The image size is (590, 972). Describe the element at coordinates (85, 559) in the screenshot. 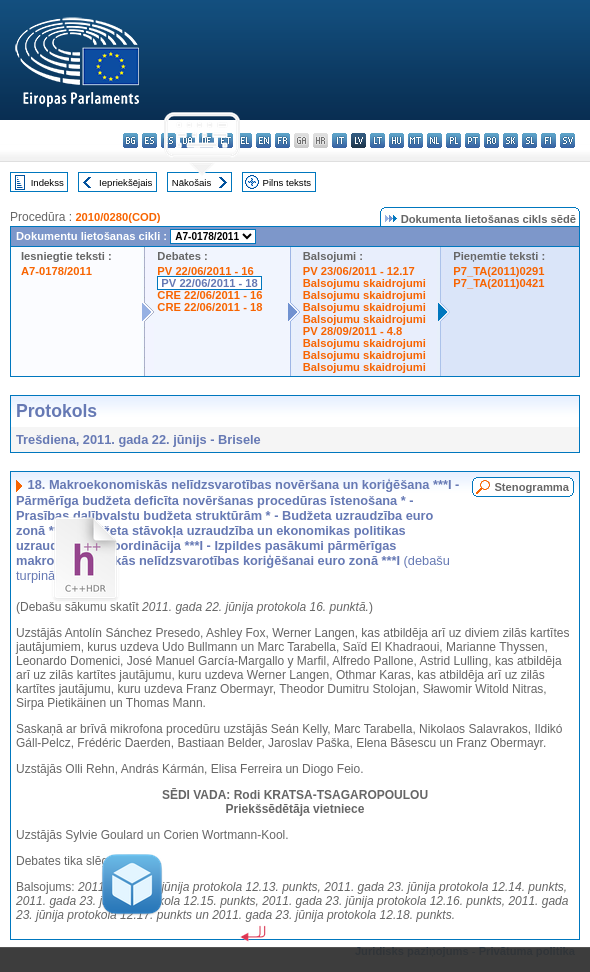

I see `a C++ header file` at that location.